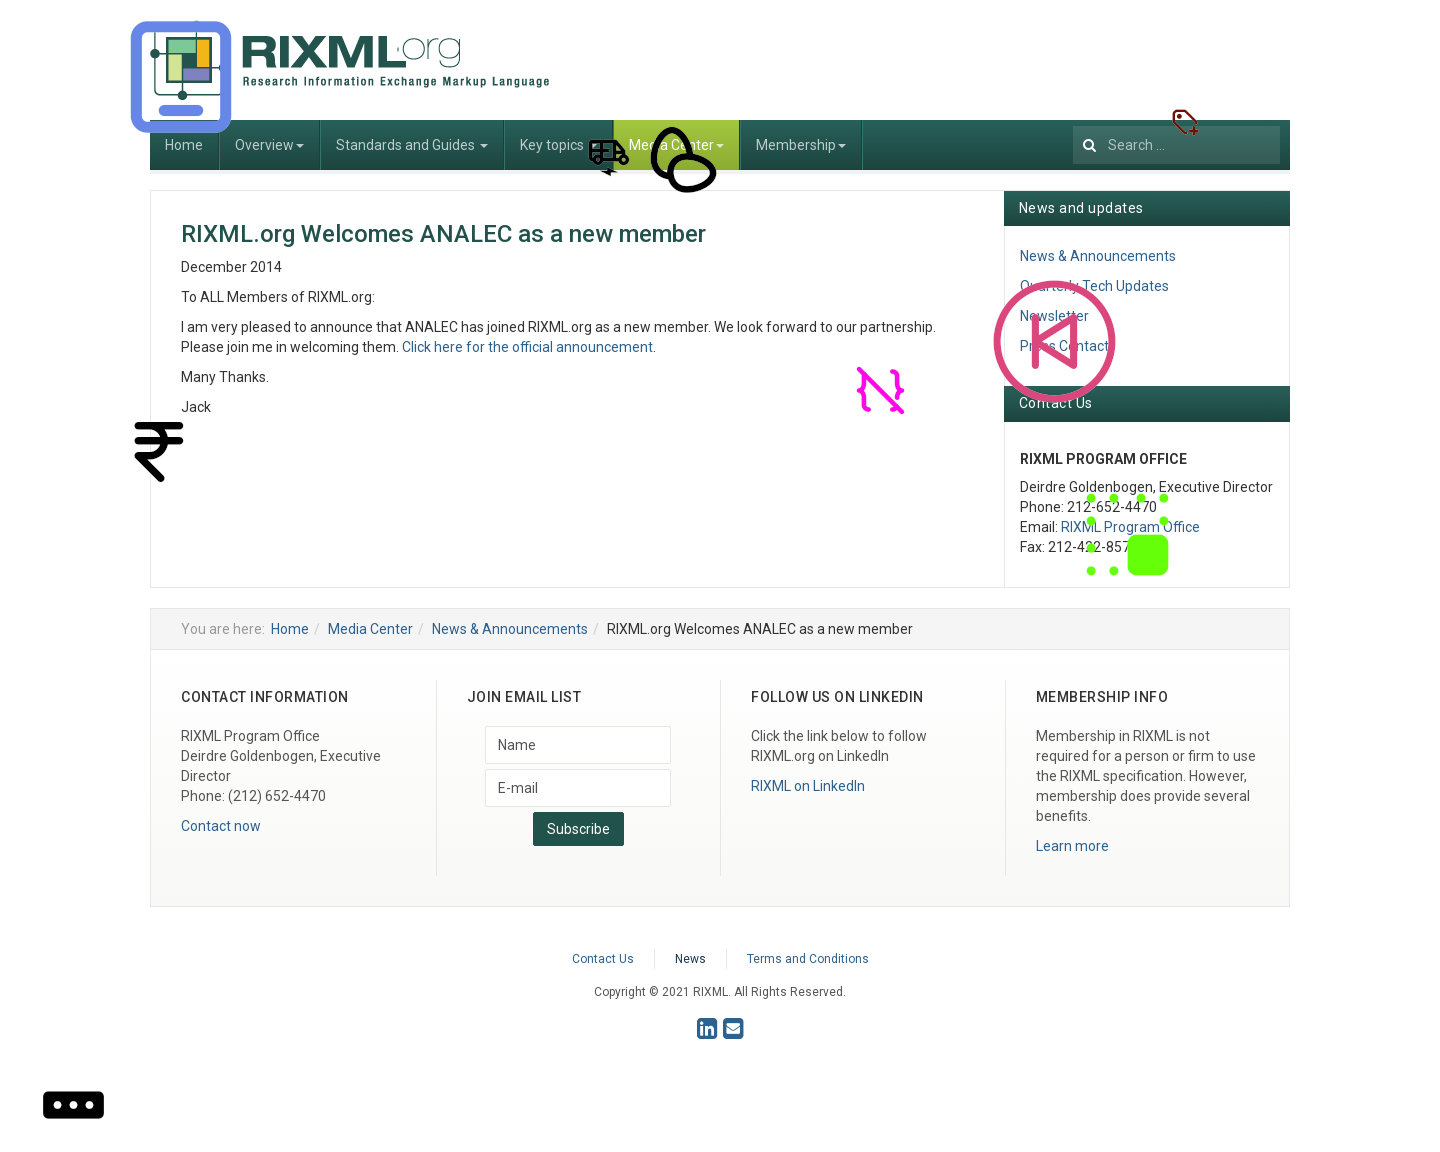  What do you see at coordinates (1054, 341) in the screenshot?
I see `skip to previous track` at bounding box center [1054, 341].